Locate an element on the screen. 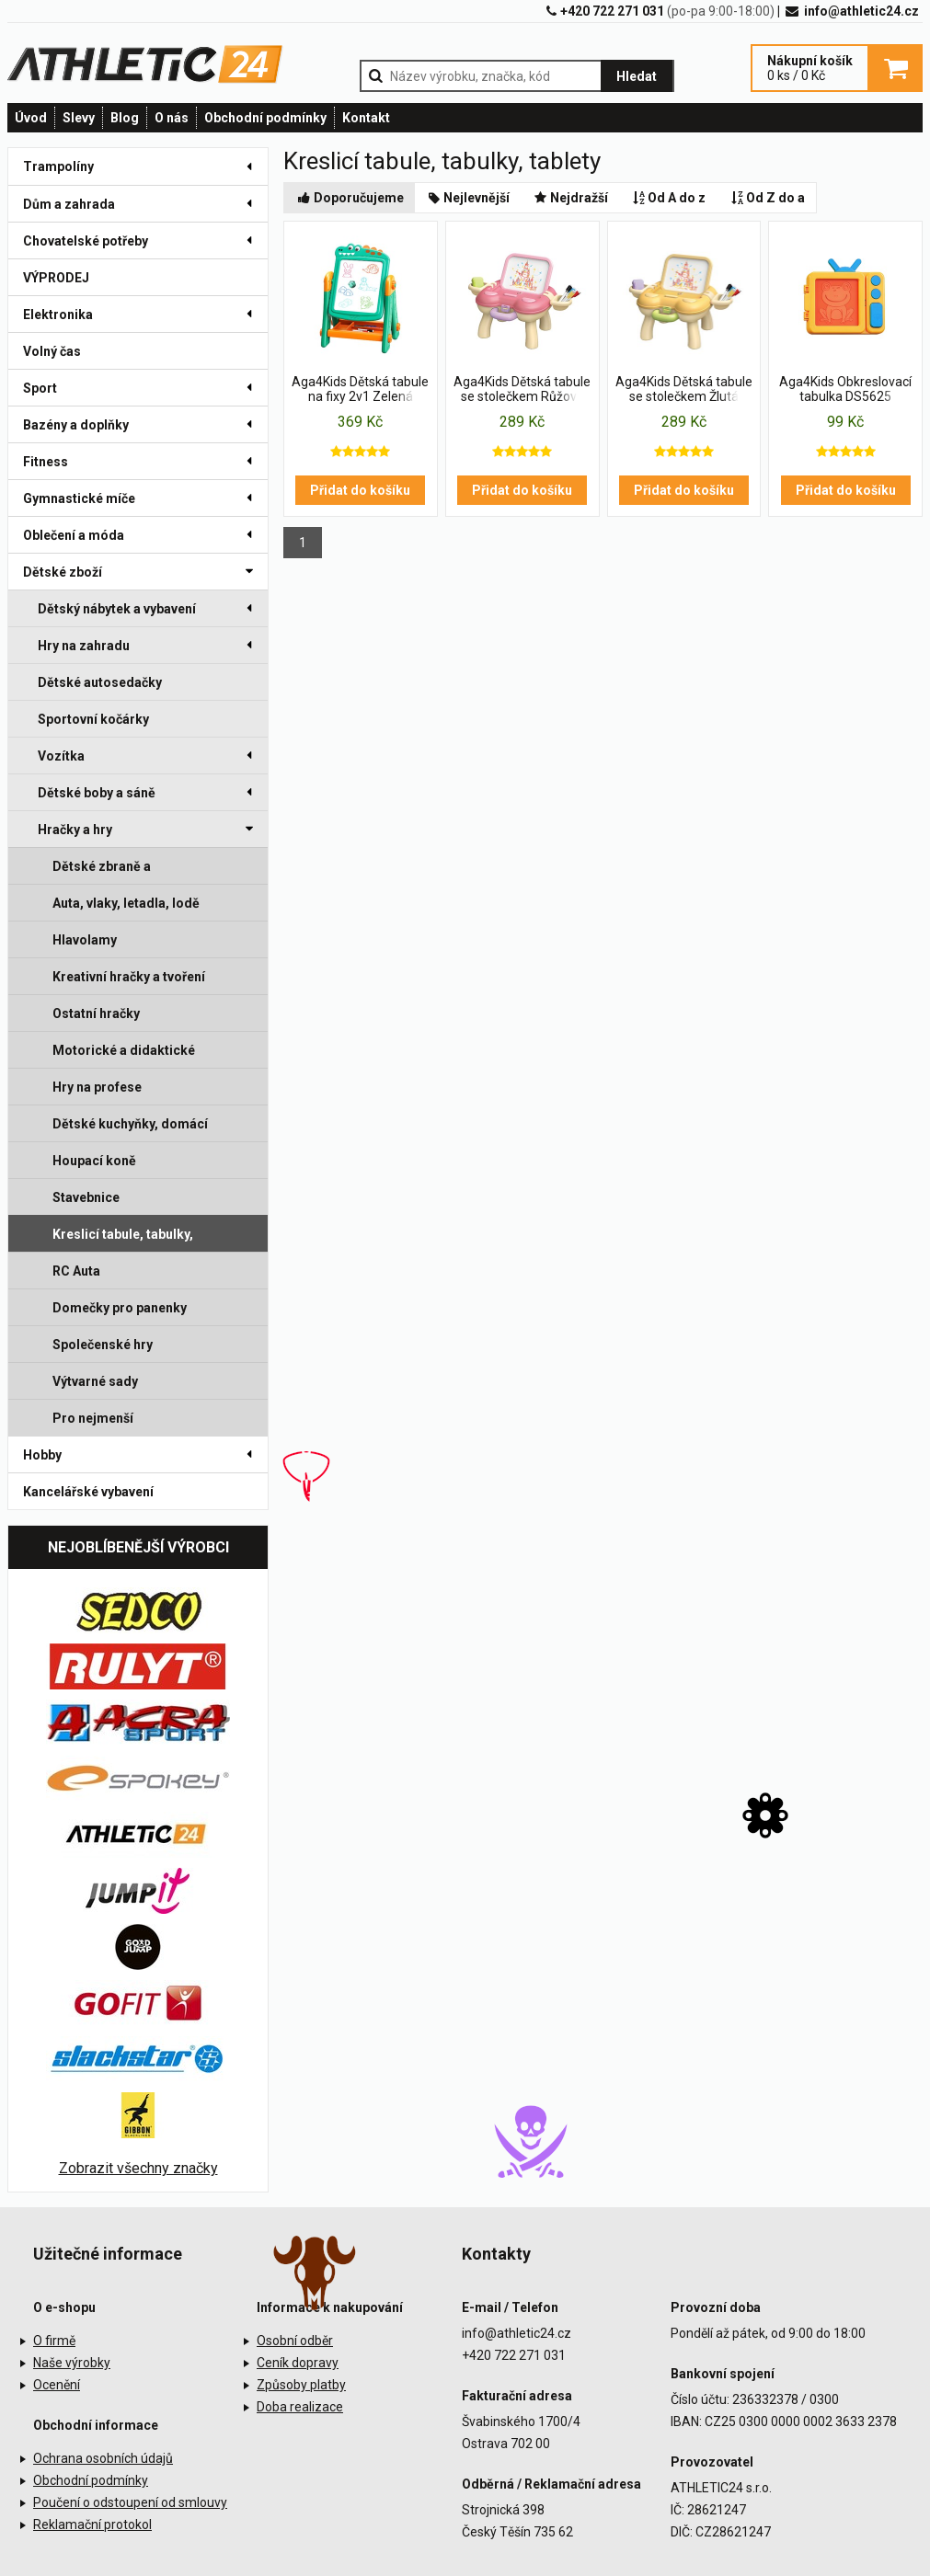  indicates pirate or seafaring game mode is located at coordinates (531, 2142).